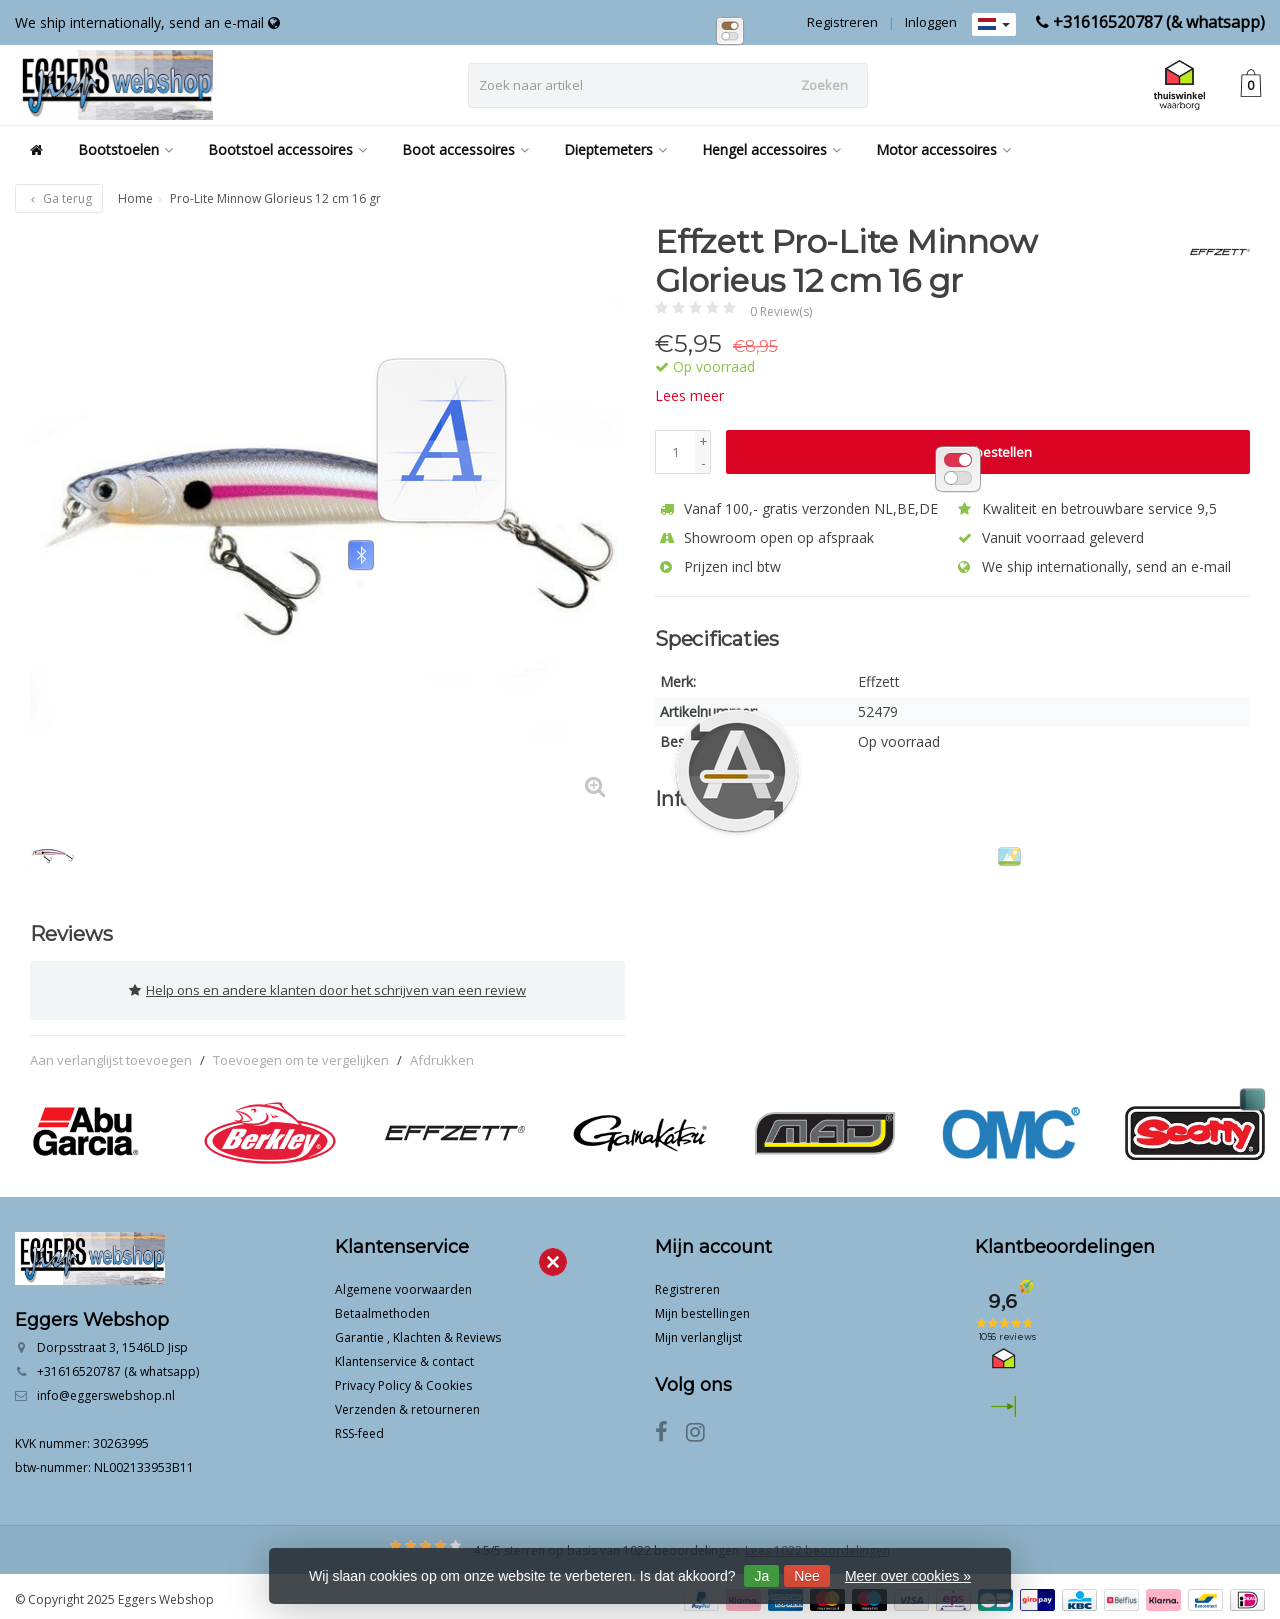  I want to click on close or exit the application, so click(553, 1262).